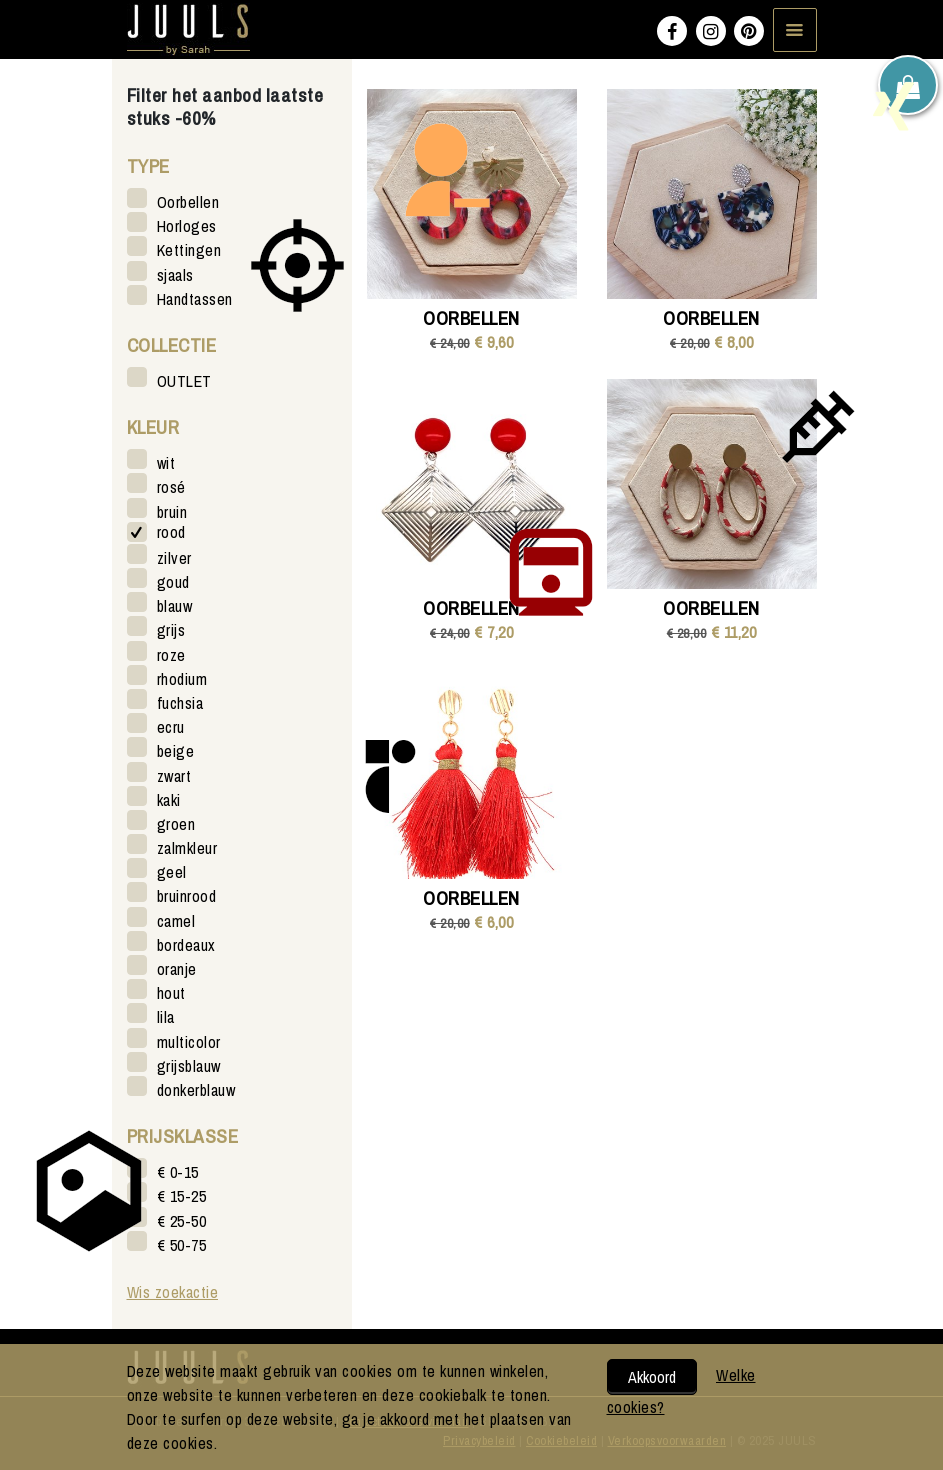 The width and height of the screenshot is (943, 1470). Describe the element at coordinates (89, 1191) in the screenshot. I see `view NFT collection or digital assets` at that location.